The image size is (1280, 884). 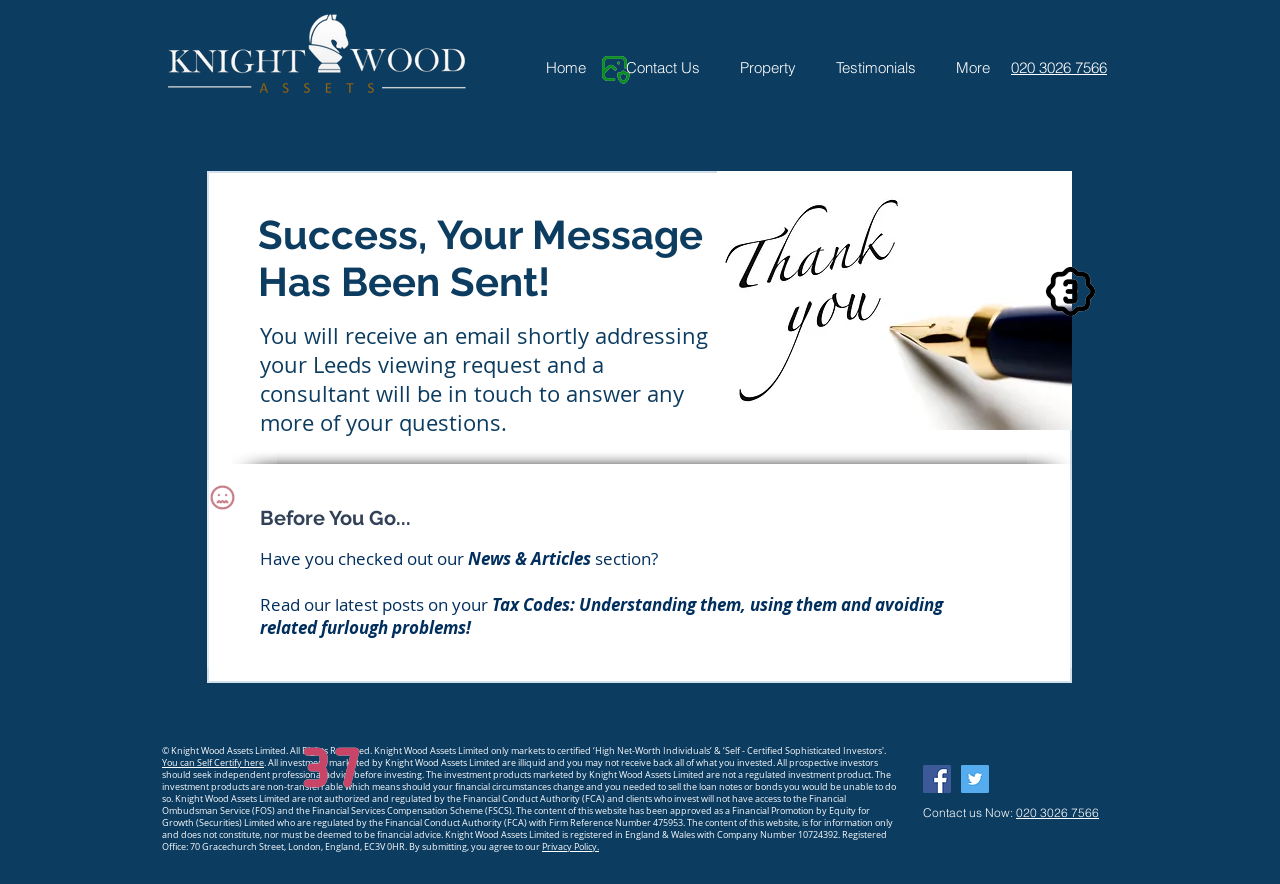 What do you see at coordinates (1070, 291) in the screenshot?
I see `indicates third place or bronze ranking` at bounding box center [1070, 291].